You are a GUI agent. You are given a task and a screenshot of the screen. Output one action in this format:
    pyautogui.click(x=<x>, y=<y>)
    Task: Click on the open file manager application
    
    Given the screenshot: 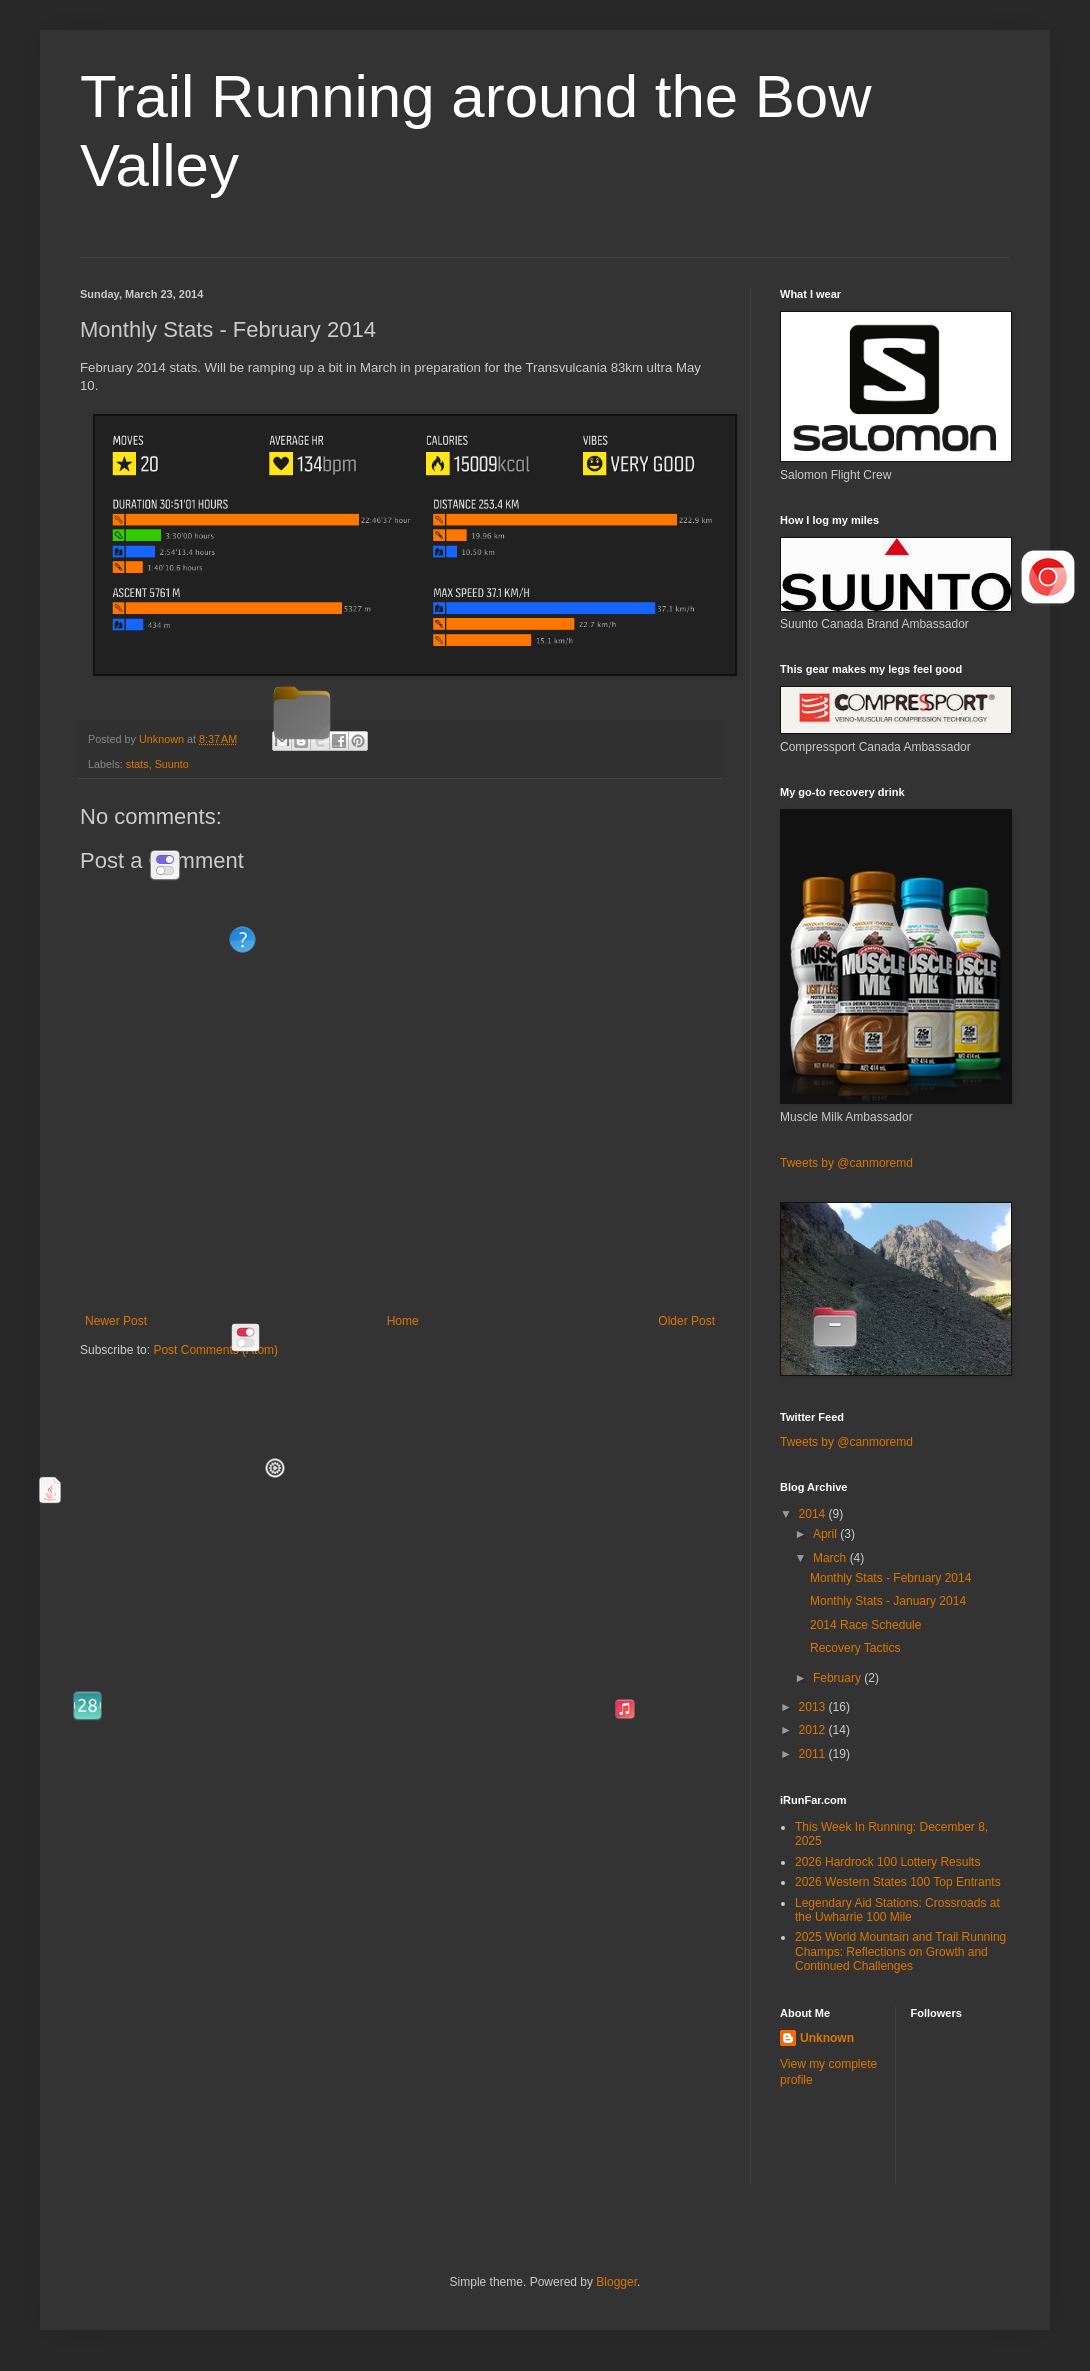 What is the action you would take?
    pyautogui.click(x=835, y=1327)
    